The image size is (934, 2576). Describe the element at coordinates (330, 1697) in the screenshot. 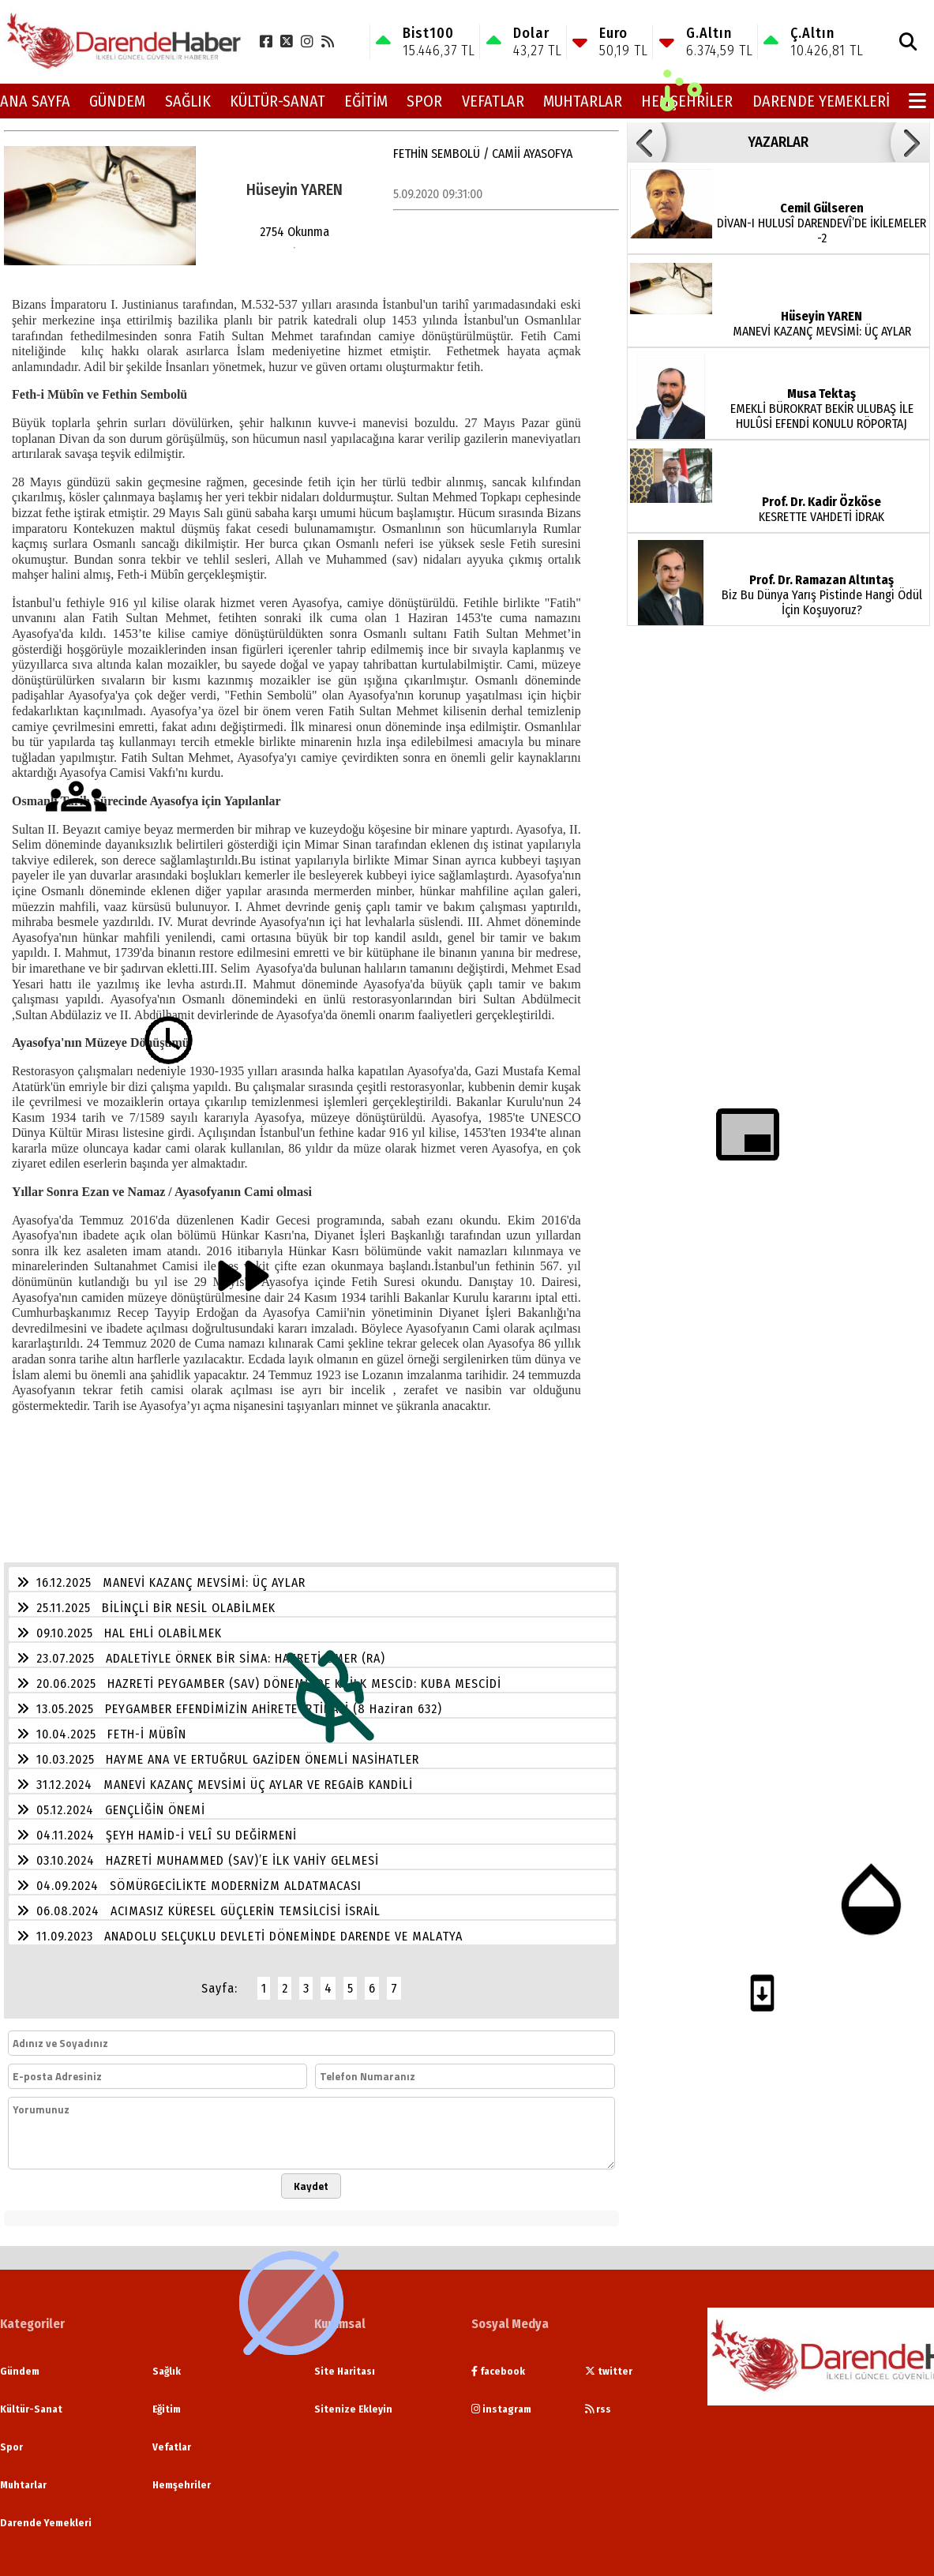

I see `indicates gluten-free option or product` at that location.